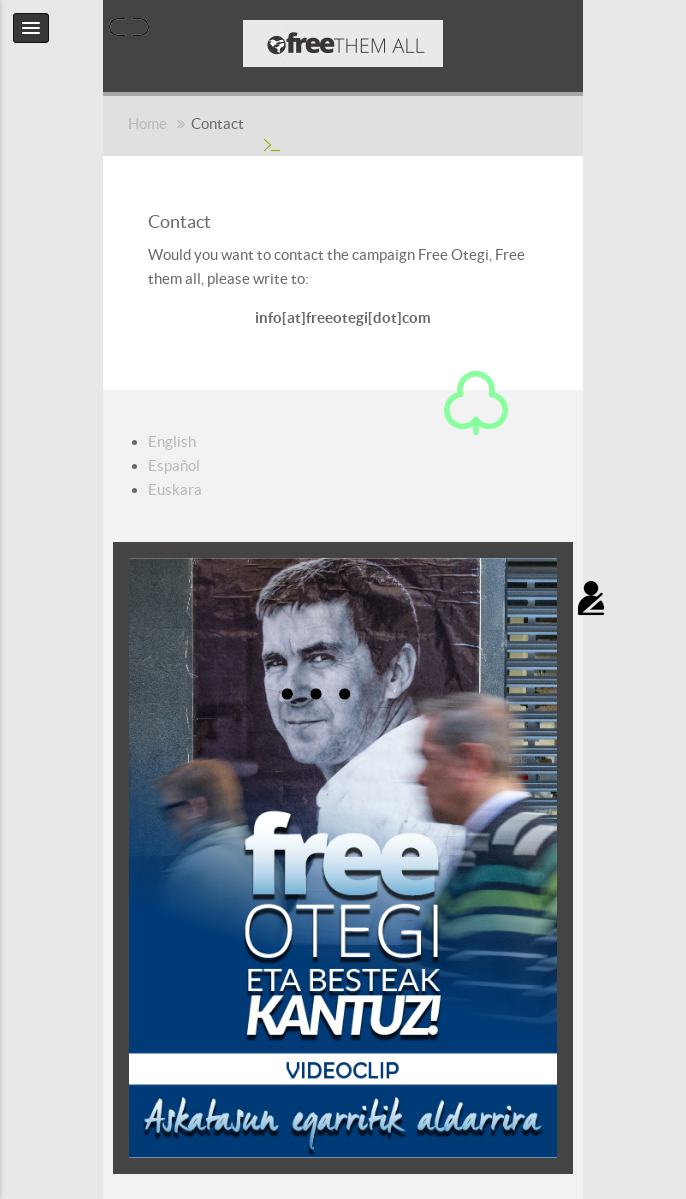  I want to click on indicates seatbelt status or safety reminder, so click(591, 598).